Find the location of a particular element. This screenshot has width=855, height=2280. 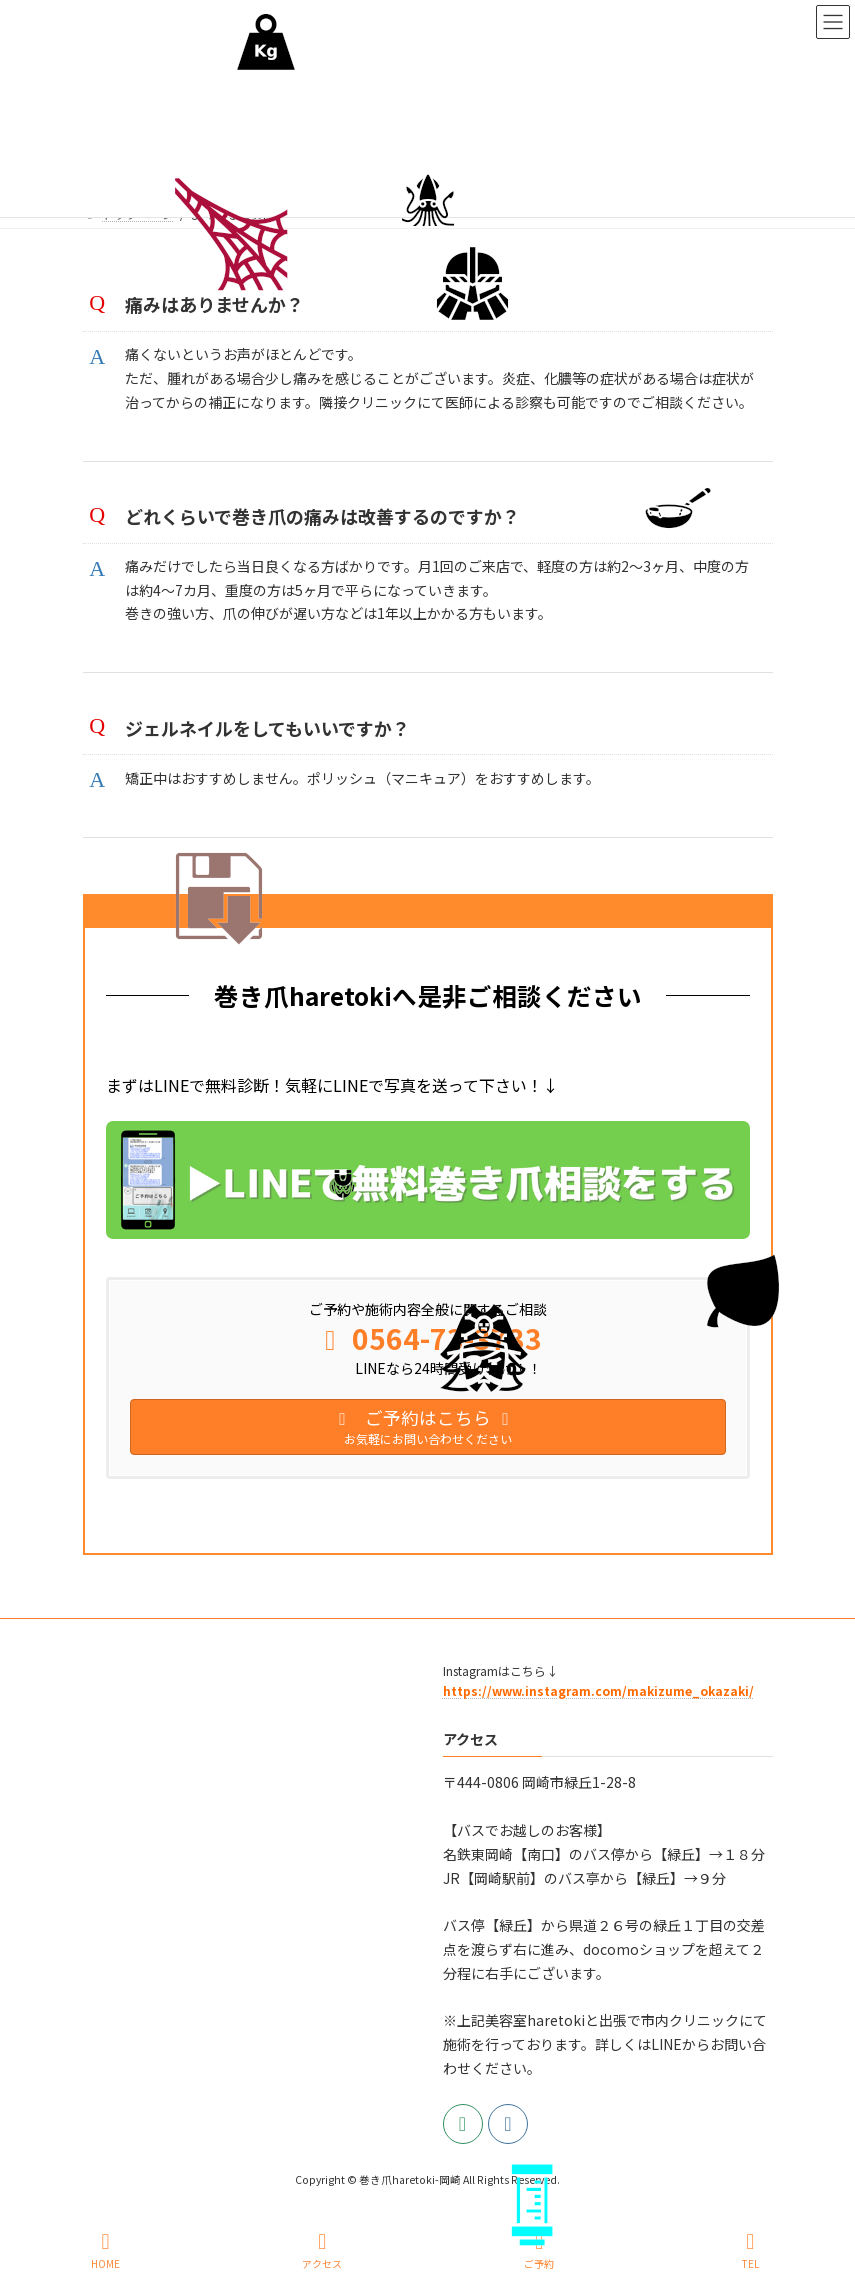

load a saved game or file is located at coordinates (219, 896).